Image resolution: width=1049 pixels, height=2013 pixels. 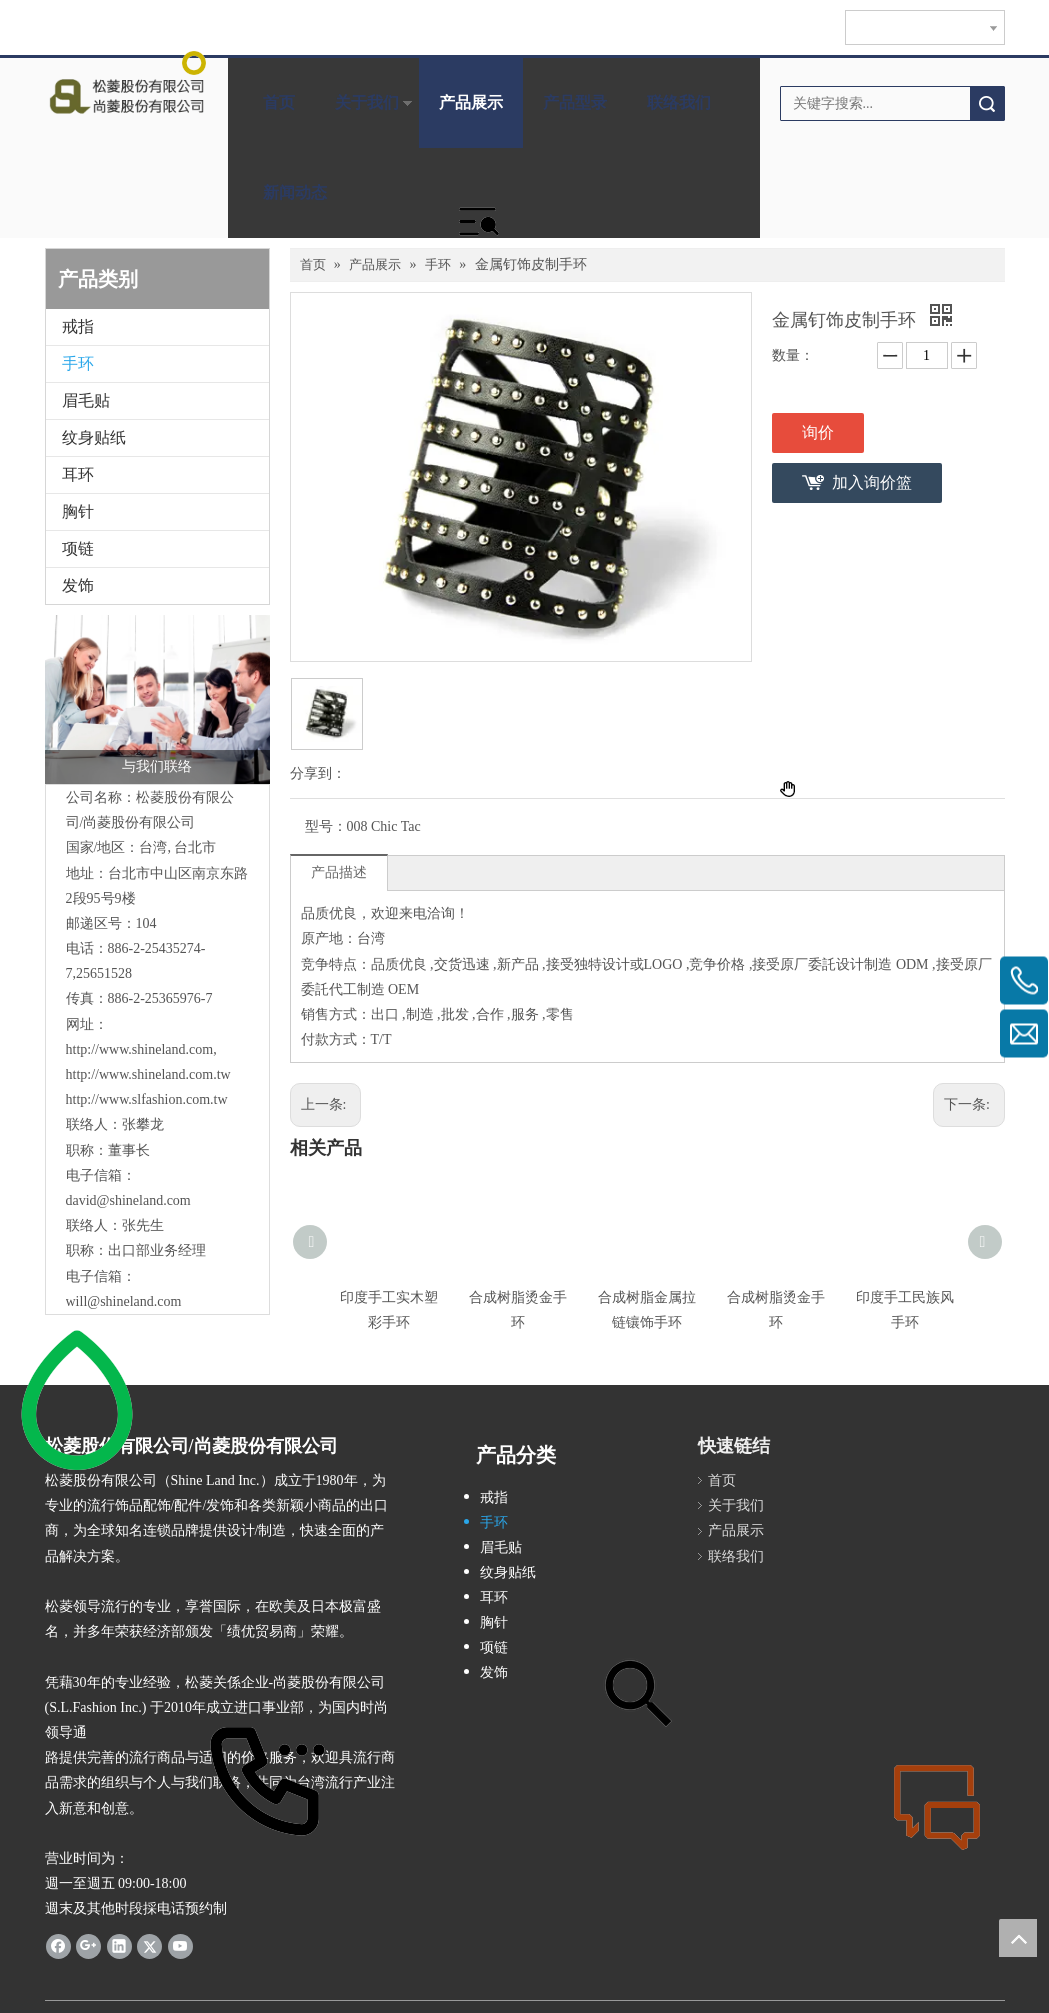 What do you see at coordinates (477, 221) in the screenshot?
I see `search within a list or document` at bounding box center [477, 221].